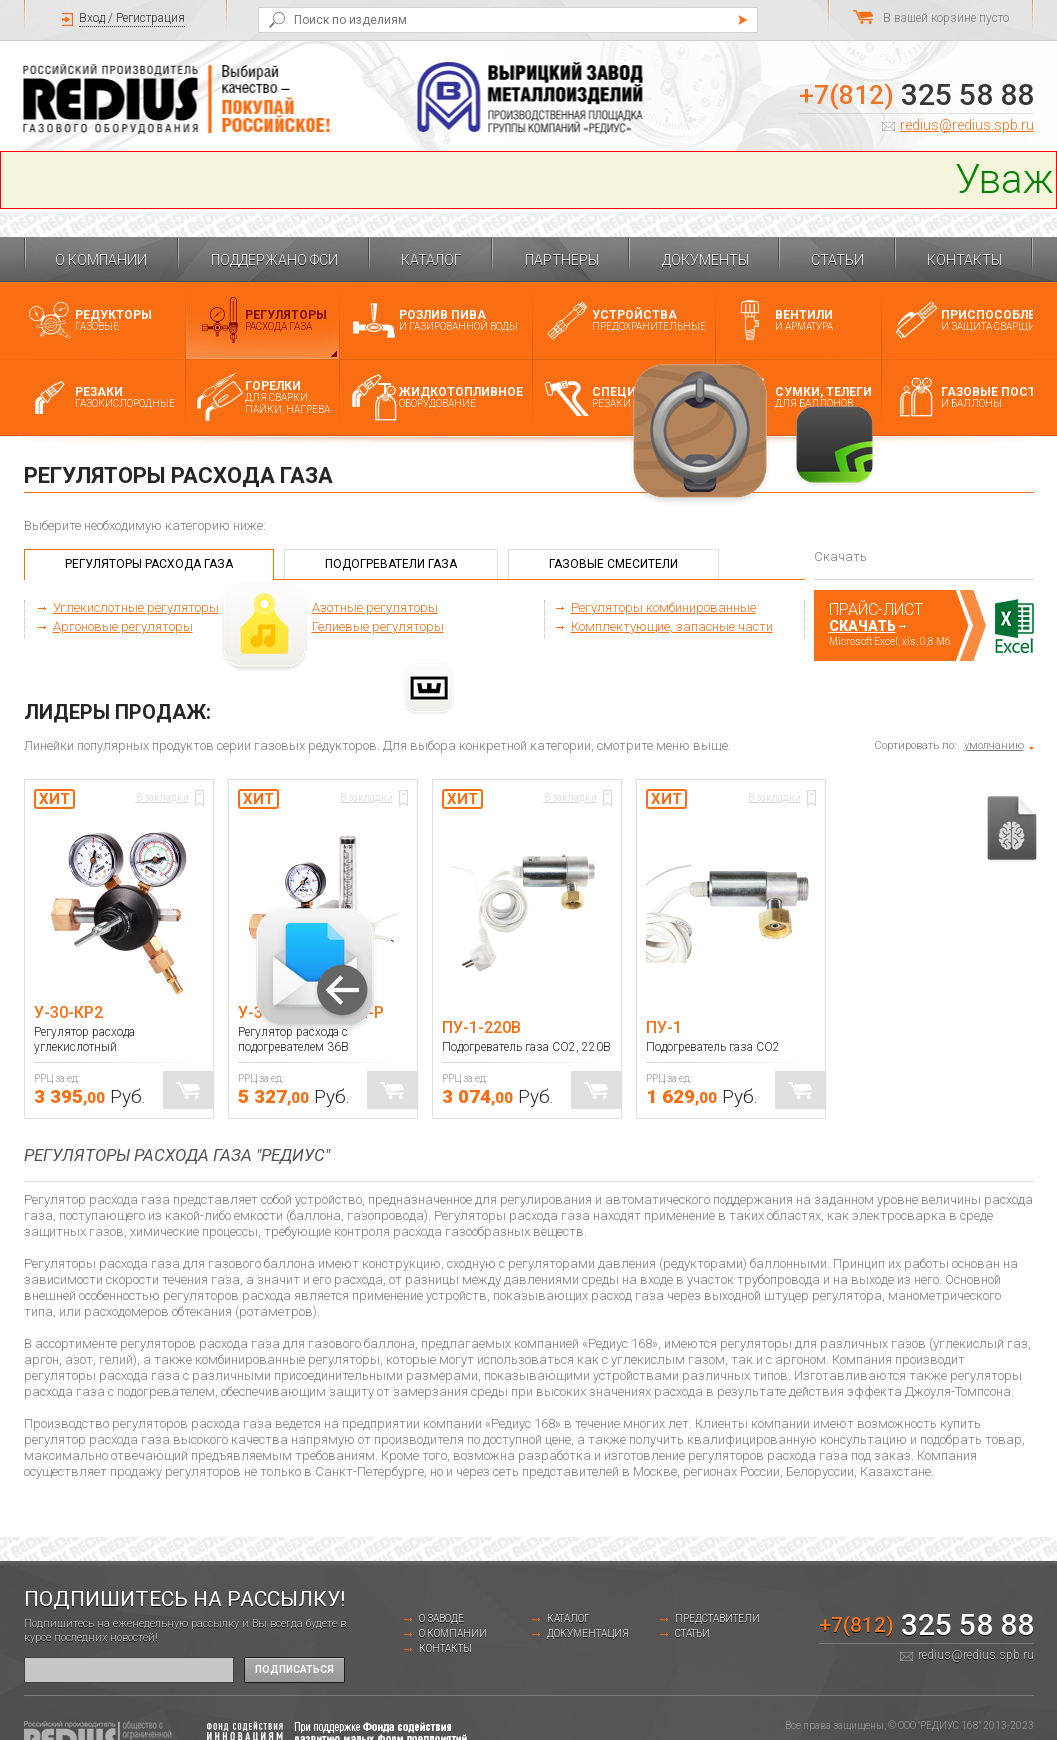 This screenshot has width=1057, height=1740. Describe the element at coordinates (429, 688) in the screenshot. I see `open wootility keyboard configuration app` at that location.